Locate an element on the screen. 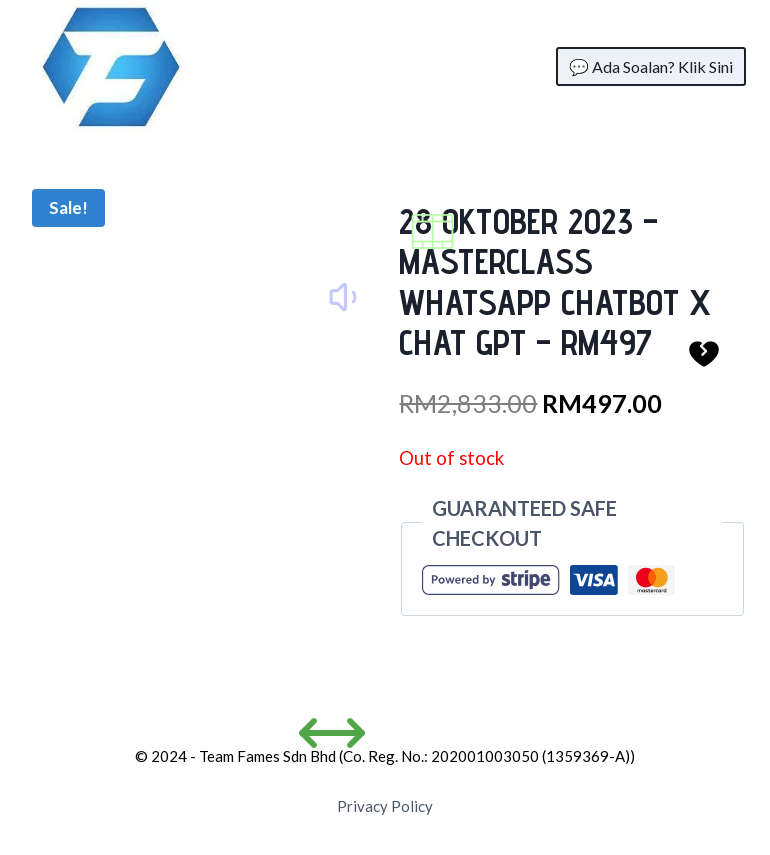  view video or film content is located at coordinates (432, 231).